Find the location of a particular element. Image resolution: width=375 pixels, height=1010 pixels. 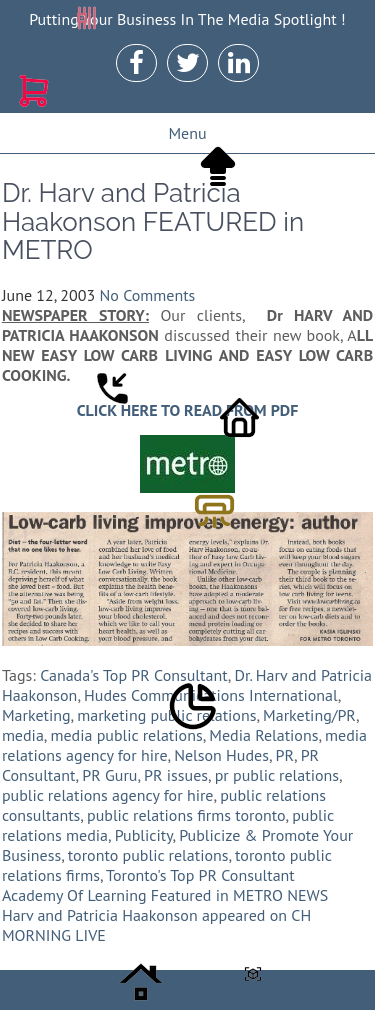

indicates a missed call that needs to be returned is located at coordinates (112, 388).